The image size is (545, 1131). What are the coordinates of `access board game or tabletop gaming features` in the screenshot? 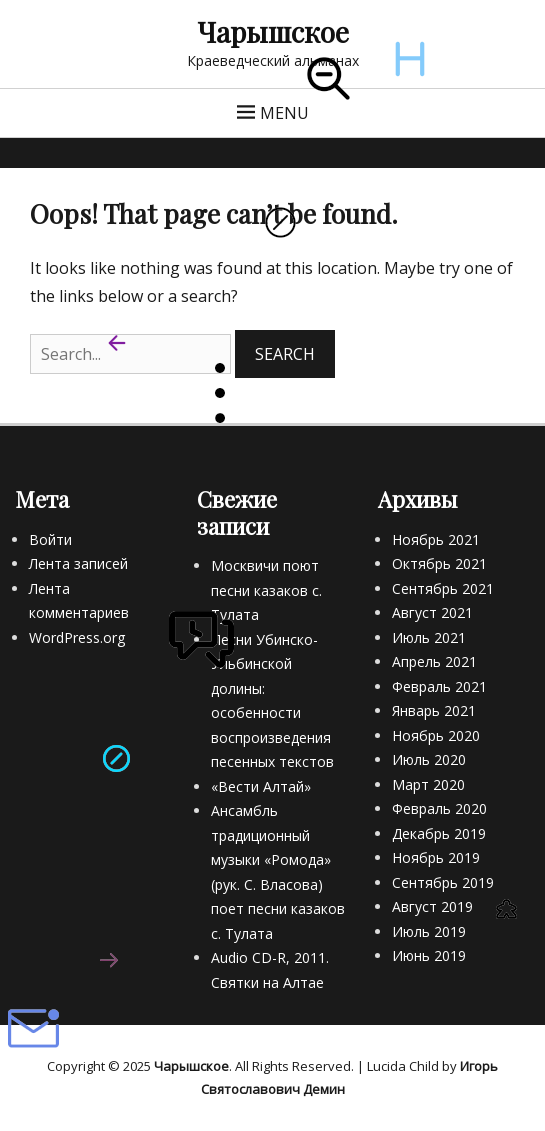 It's located at (506, 909).